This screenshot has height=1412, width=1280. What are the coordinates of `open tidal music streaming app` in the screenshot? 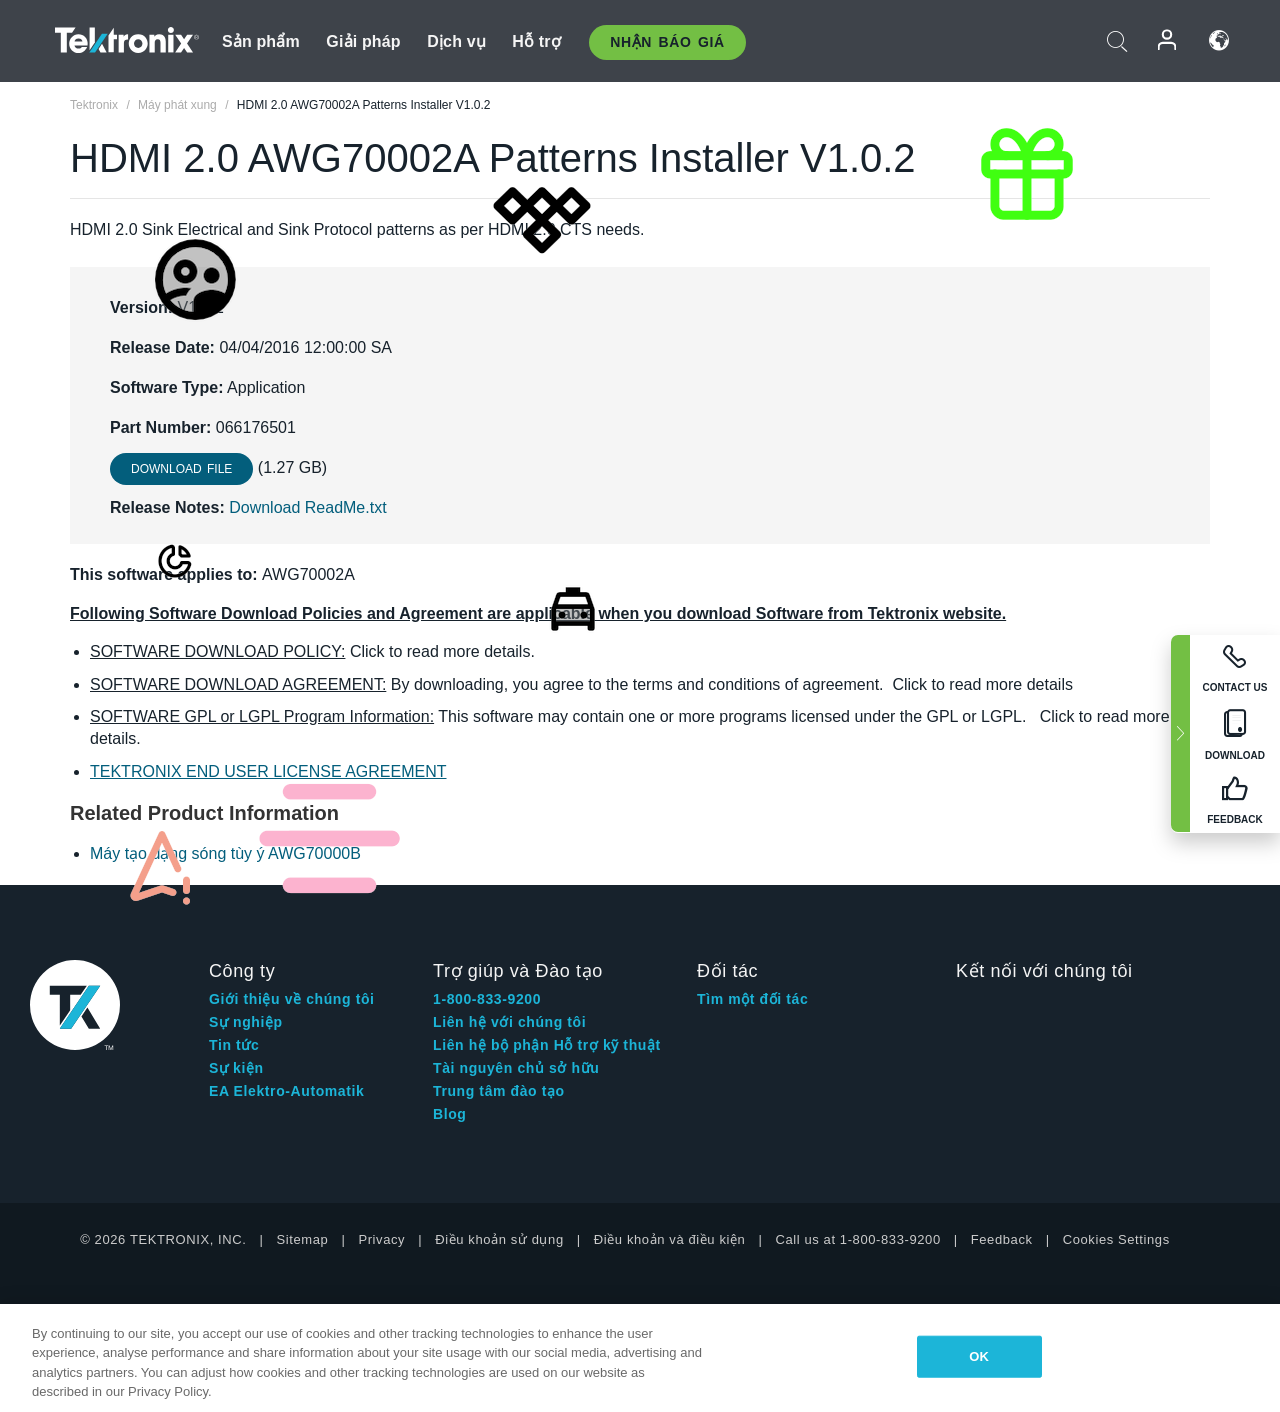 It's located at (542, 218).